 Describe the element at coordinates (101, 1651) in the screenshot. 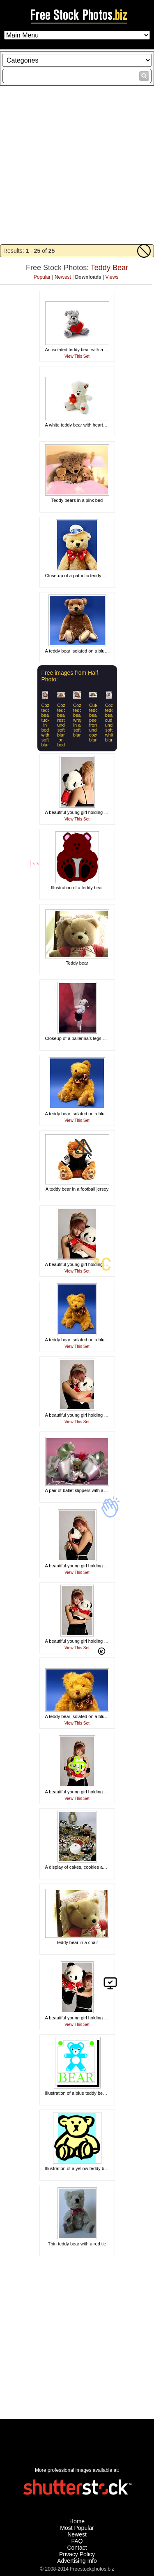

I see `navigate to previous or lower-left content` at that location.